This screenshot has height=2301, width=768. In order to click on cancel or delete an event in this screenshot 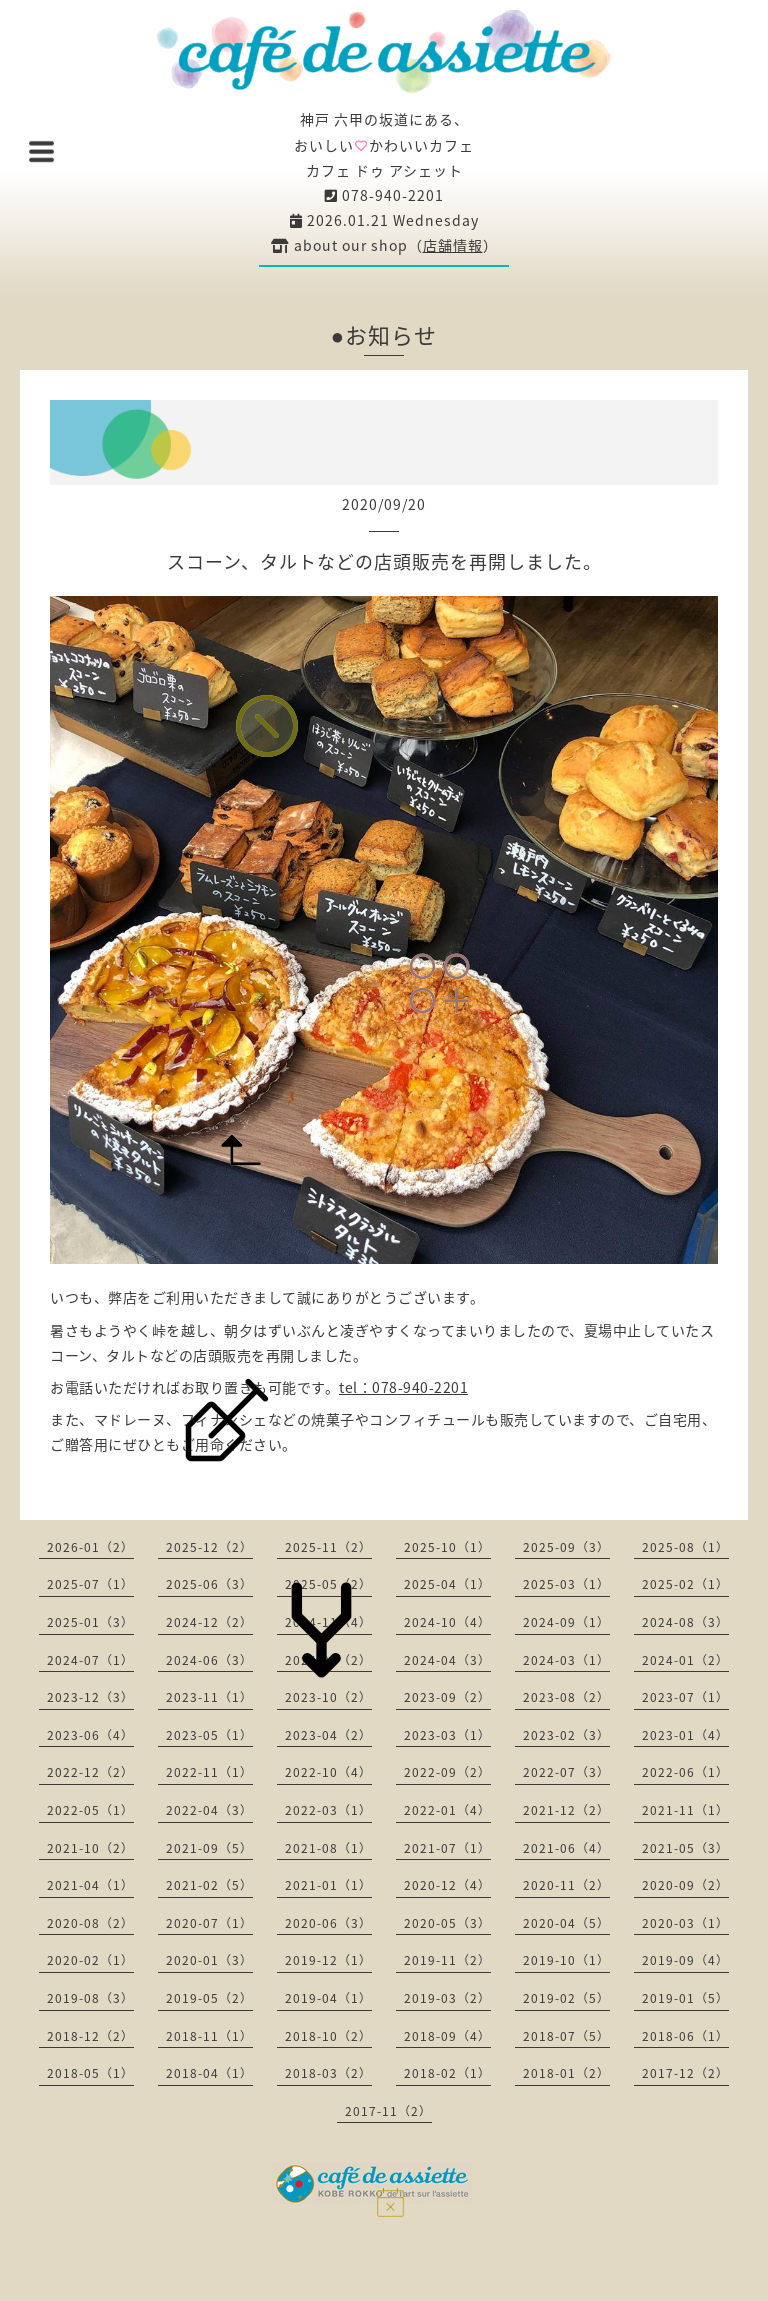, I will do `click(390, 2203)`.